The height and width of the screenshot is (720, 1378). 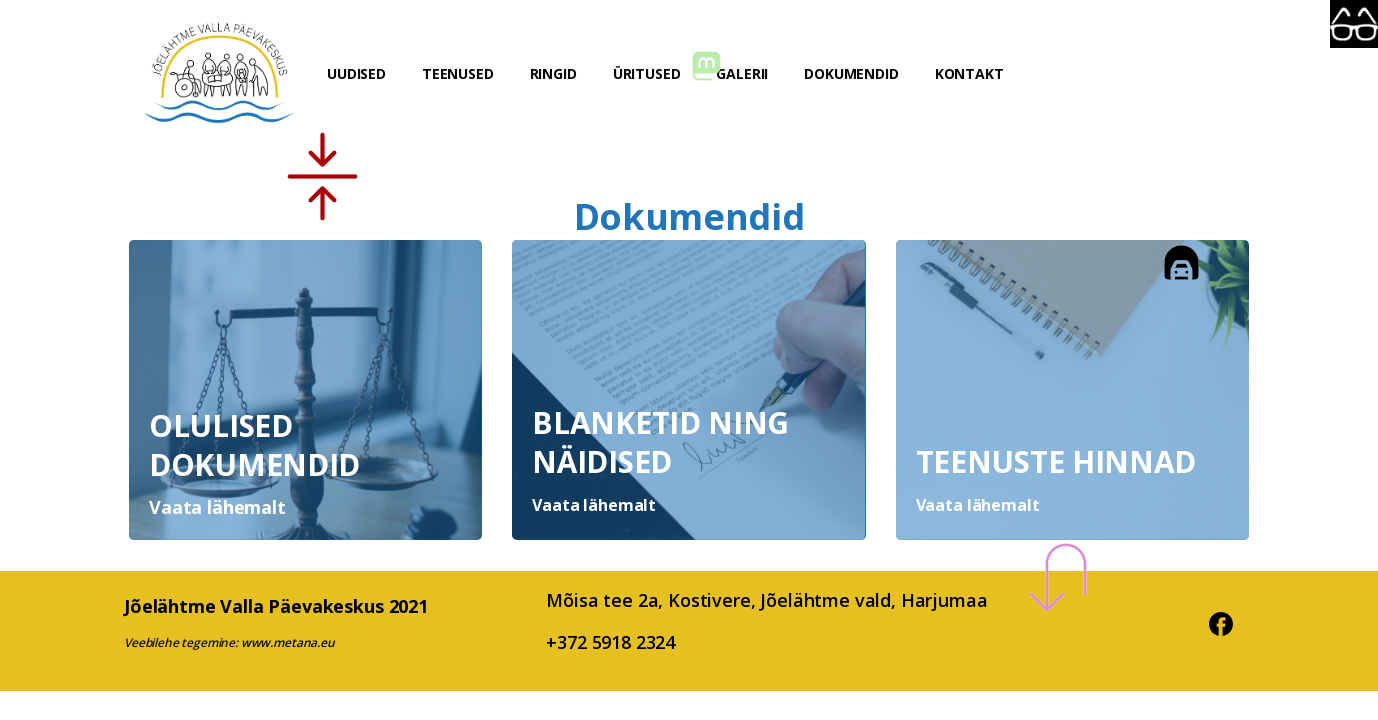 I want to click on open mastodon app, so click(x=706, y=65).